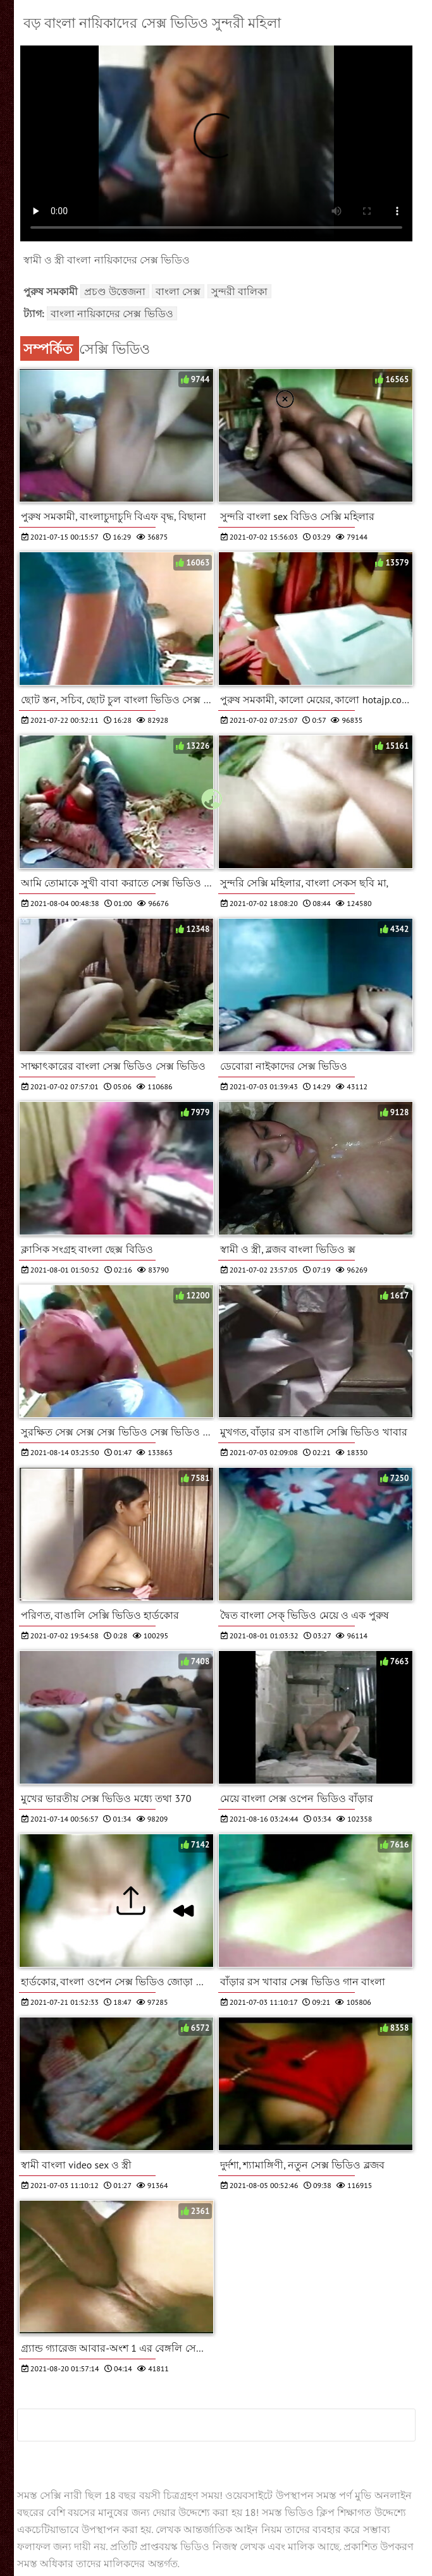 Image resolution: width=432 pixels, height=2576 pixels. Describe the element at coordinates (285, 399) in the screenshot. I see `close or dismiss a dialog` at that location.